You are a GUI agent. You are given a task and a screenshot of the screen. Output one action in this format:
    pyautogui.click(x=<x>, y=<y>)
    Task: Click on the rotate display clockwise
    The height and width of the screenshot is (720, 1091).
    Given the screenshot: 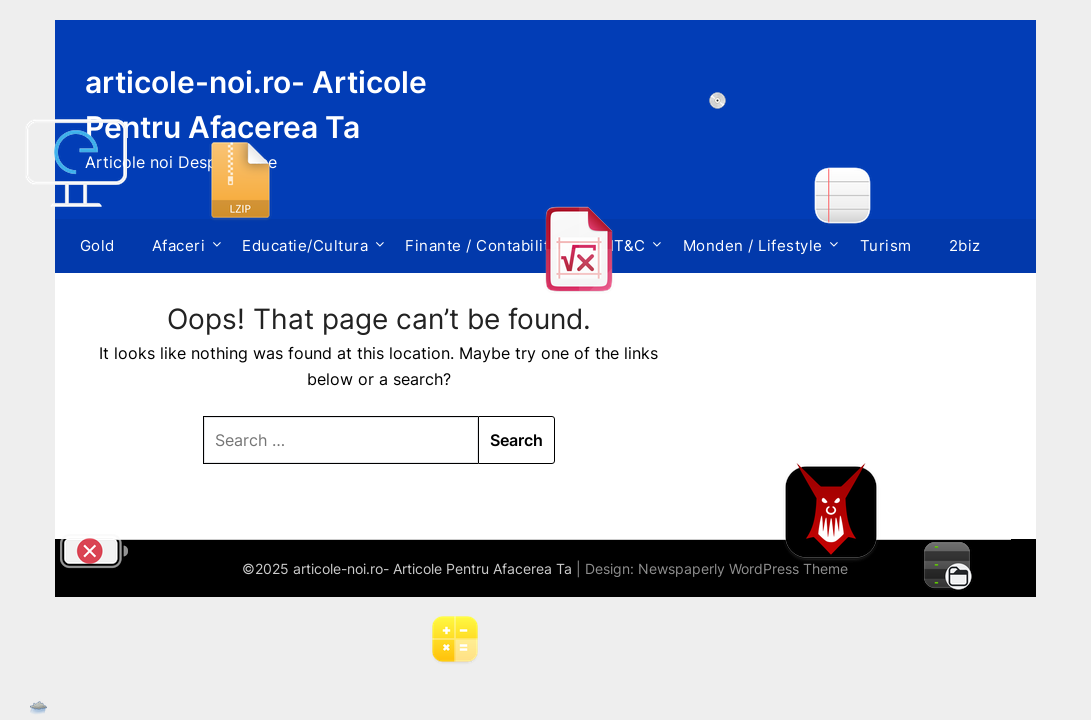 What is the action you would take?
    pyautogui.click(x=76, y=163)
    